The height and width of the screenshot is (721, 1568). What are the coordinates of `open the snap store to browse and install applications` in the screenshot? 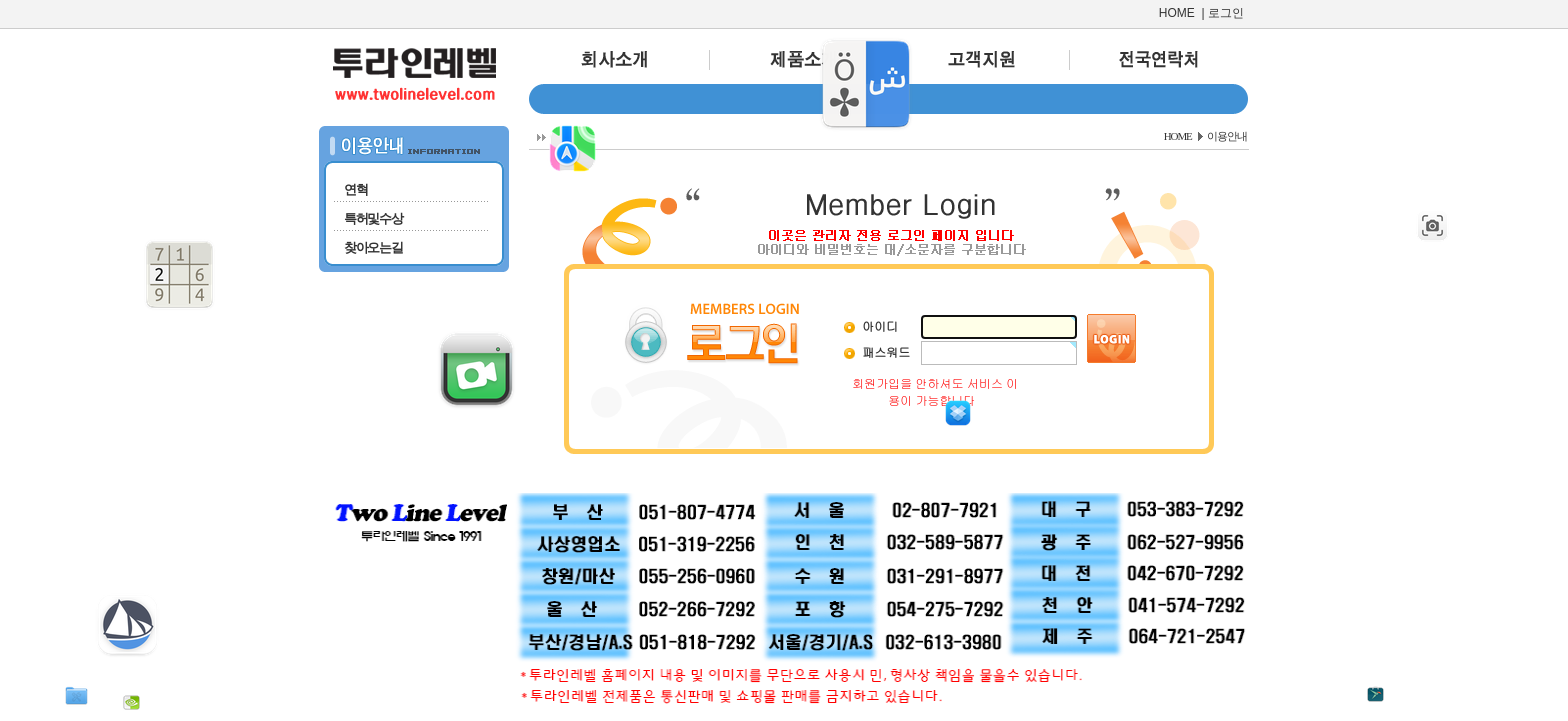 It's located at (1375, 694).